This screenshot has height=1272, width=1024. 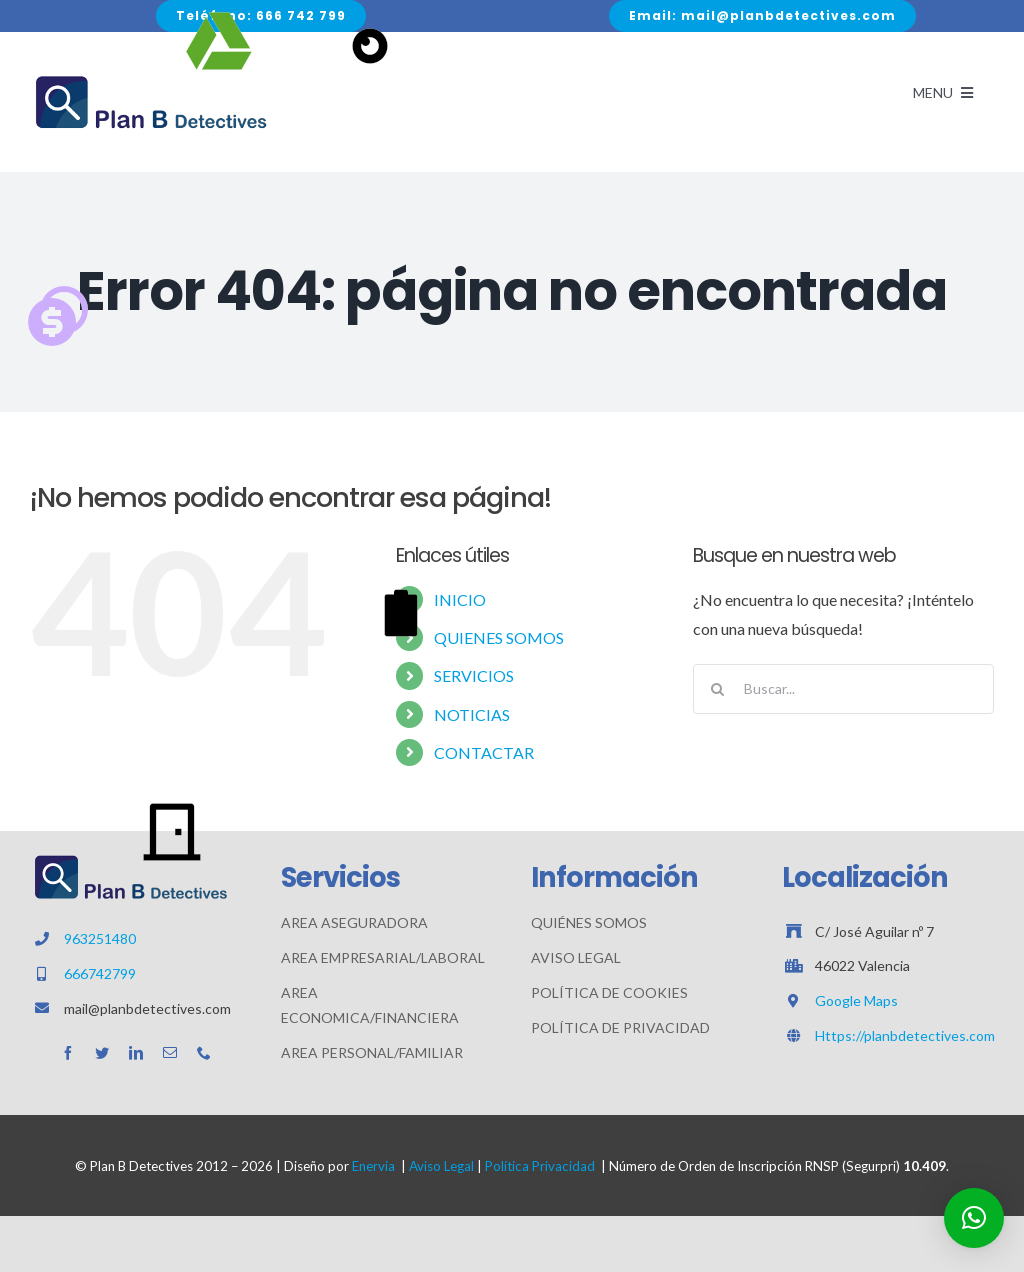 I want to click on indicates low battery level, so click(x=401, y=613).